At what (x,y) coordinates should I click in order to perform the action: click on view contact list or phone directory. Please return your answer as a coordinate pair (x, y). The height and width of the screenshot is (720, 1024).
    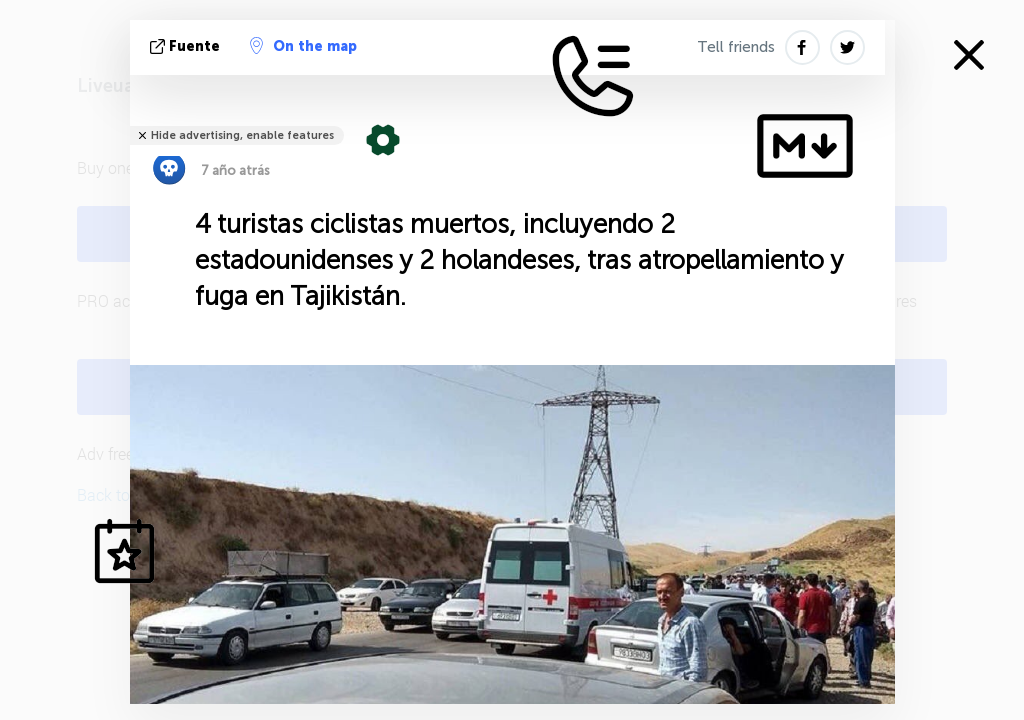
    Looking at the image, I should click on (594, 74).